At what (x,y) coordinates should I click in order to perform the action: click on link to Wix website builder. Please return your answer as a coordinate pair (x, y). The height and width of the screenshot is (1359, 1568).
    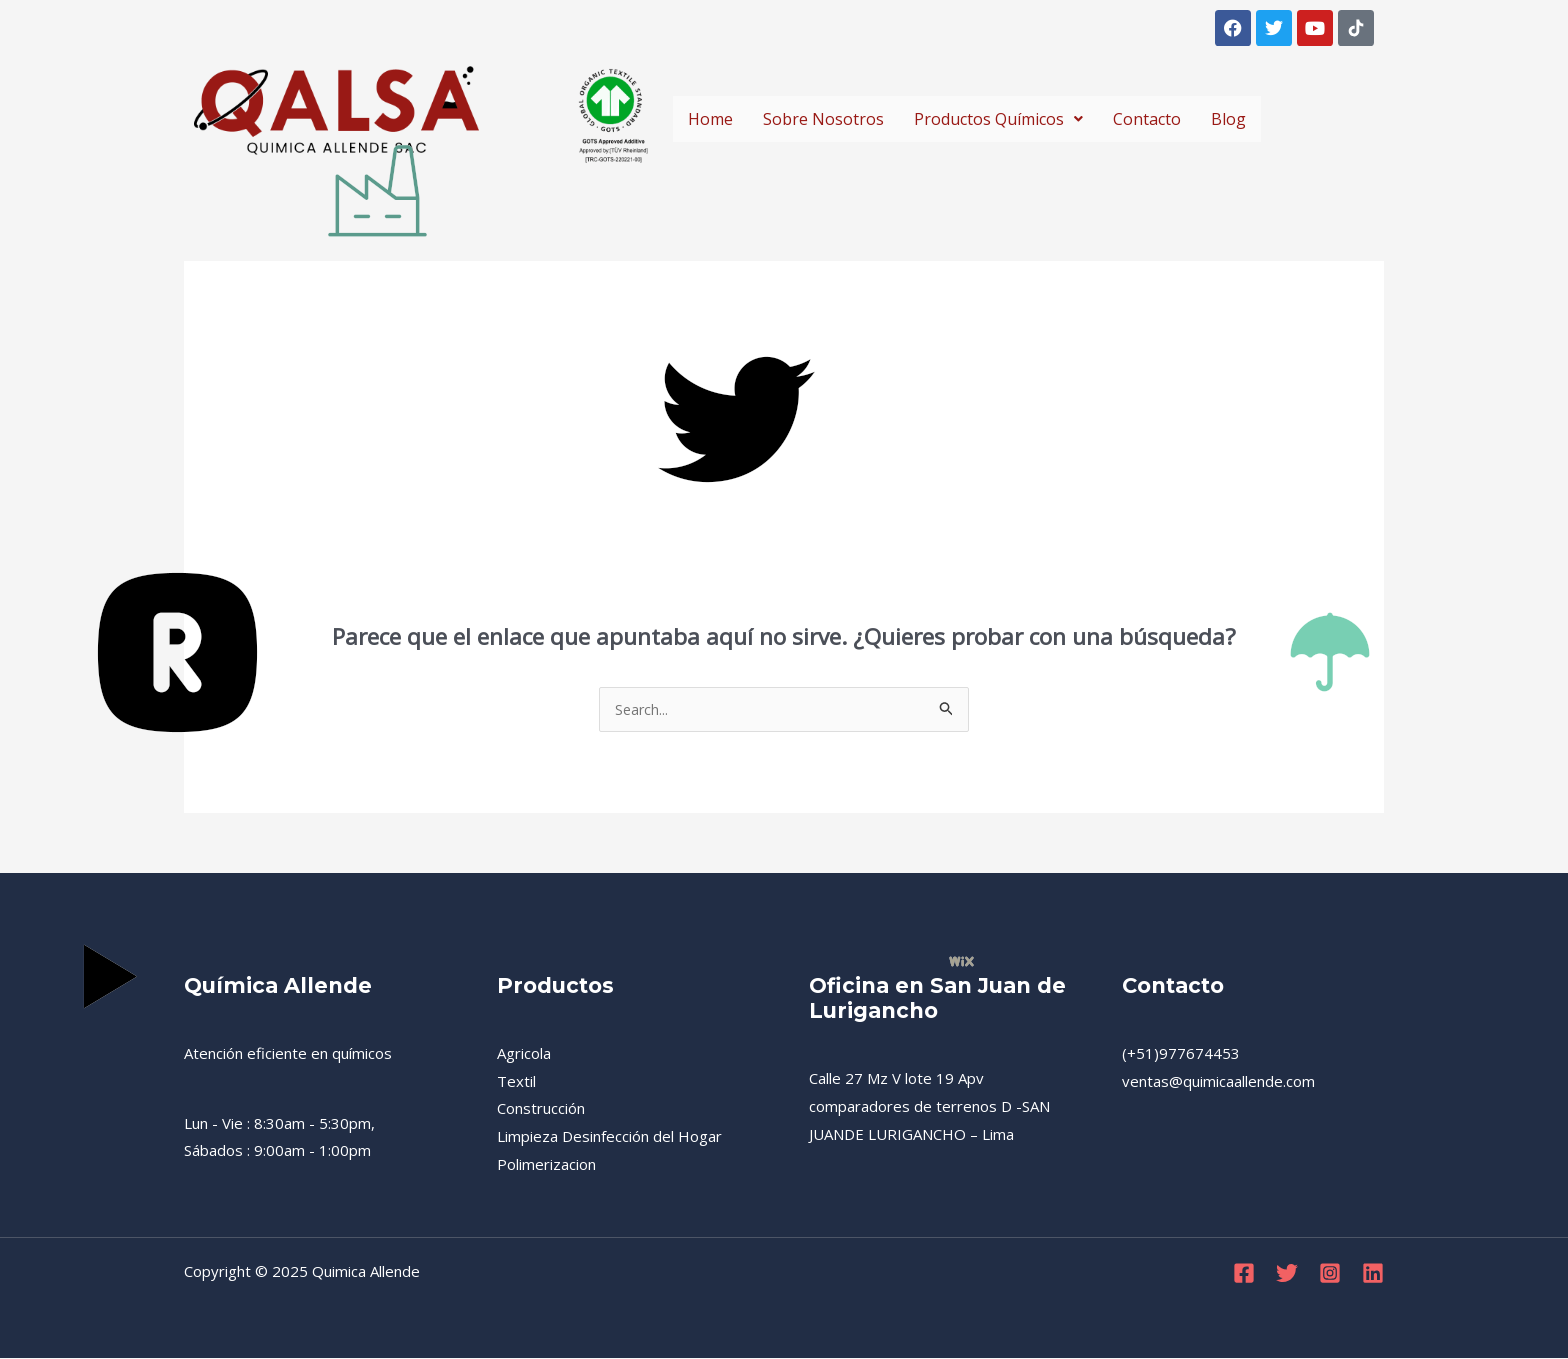
    Looking at the image, I should click on (961, 961).